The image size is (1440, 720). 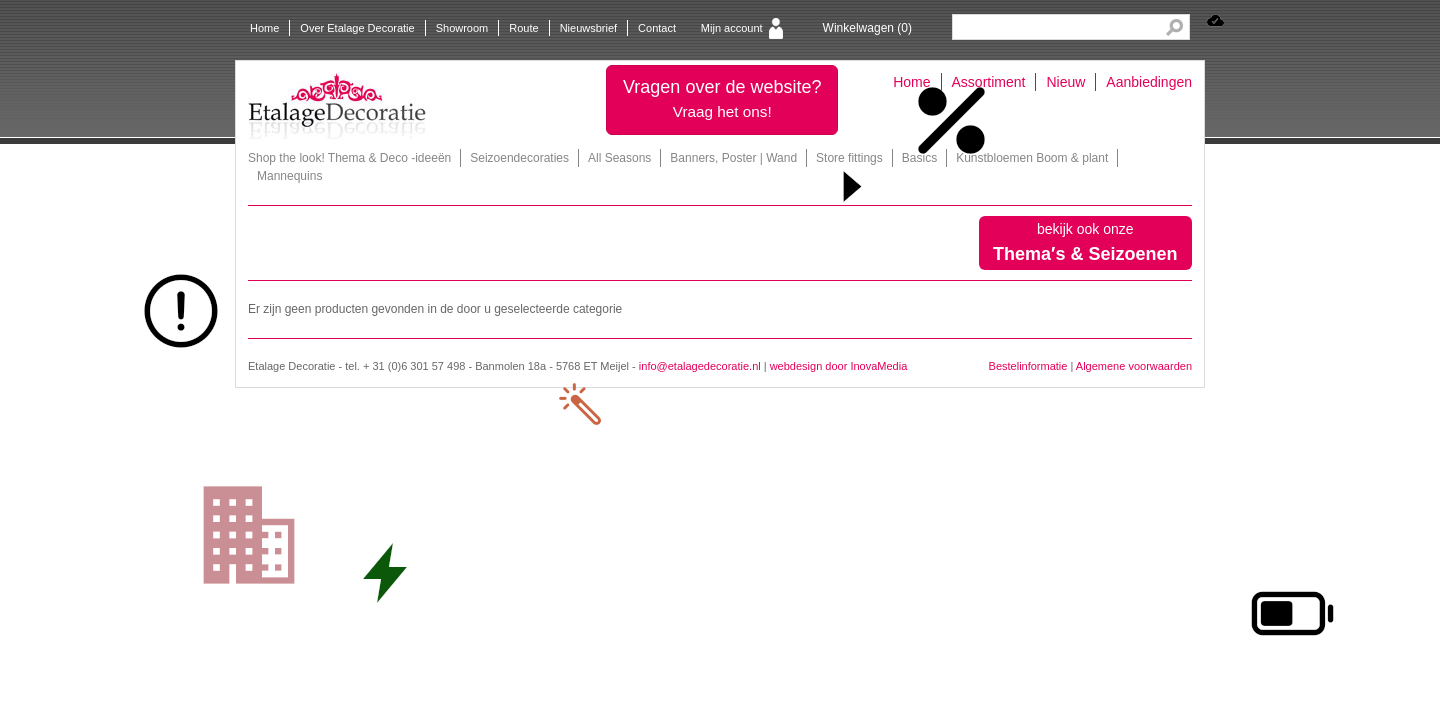 What do you see at coordinates (951, 120) in the screenshot?
I see `view discount or sale pricing` at bounding box center [951, 120].